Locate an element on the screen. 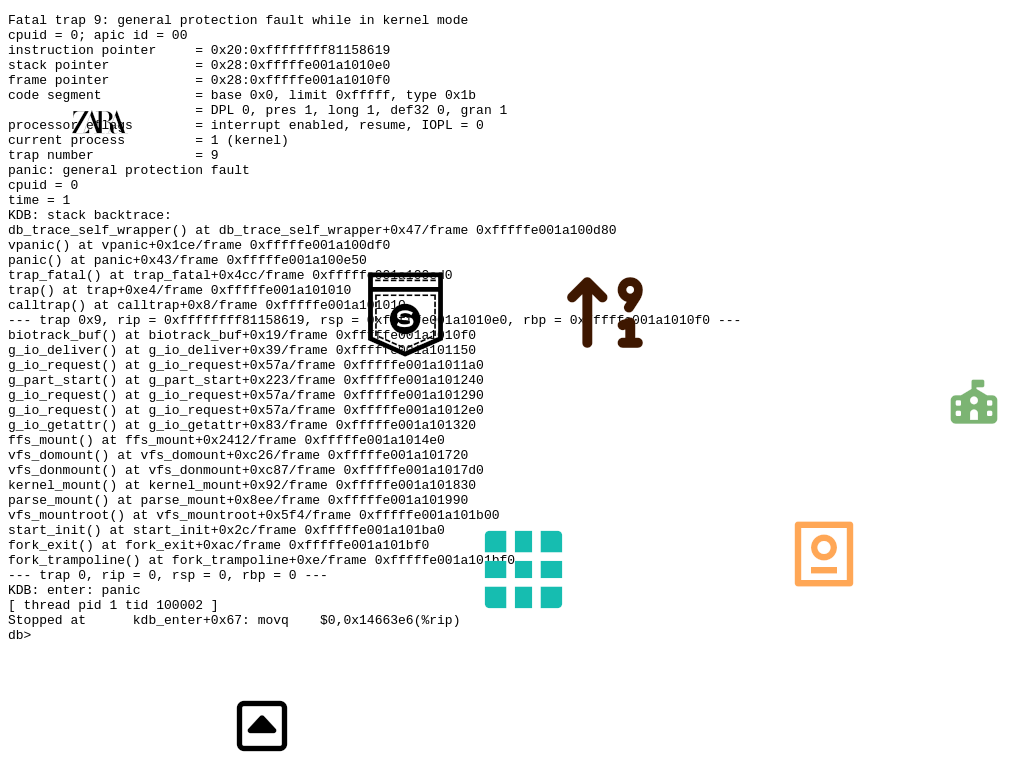 The height and width of the screenshot is (782, 1014). expand or collapse a section upward is located at coordinates (262, 726).